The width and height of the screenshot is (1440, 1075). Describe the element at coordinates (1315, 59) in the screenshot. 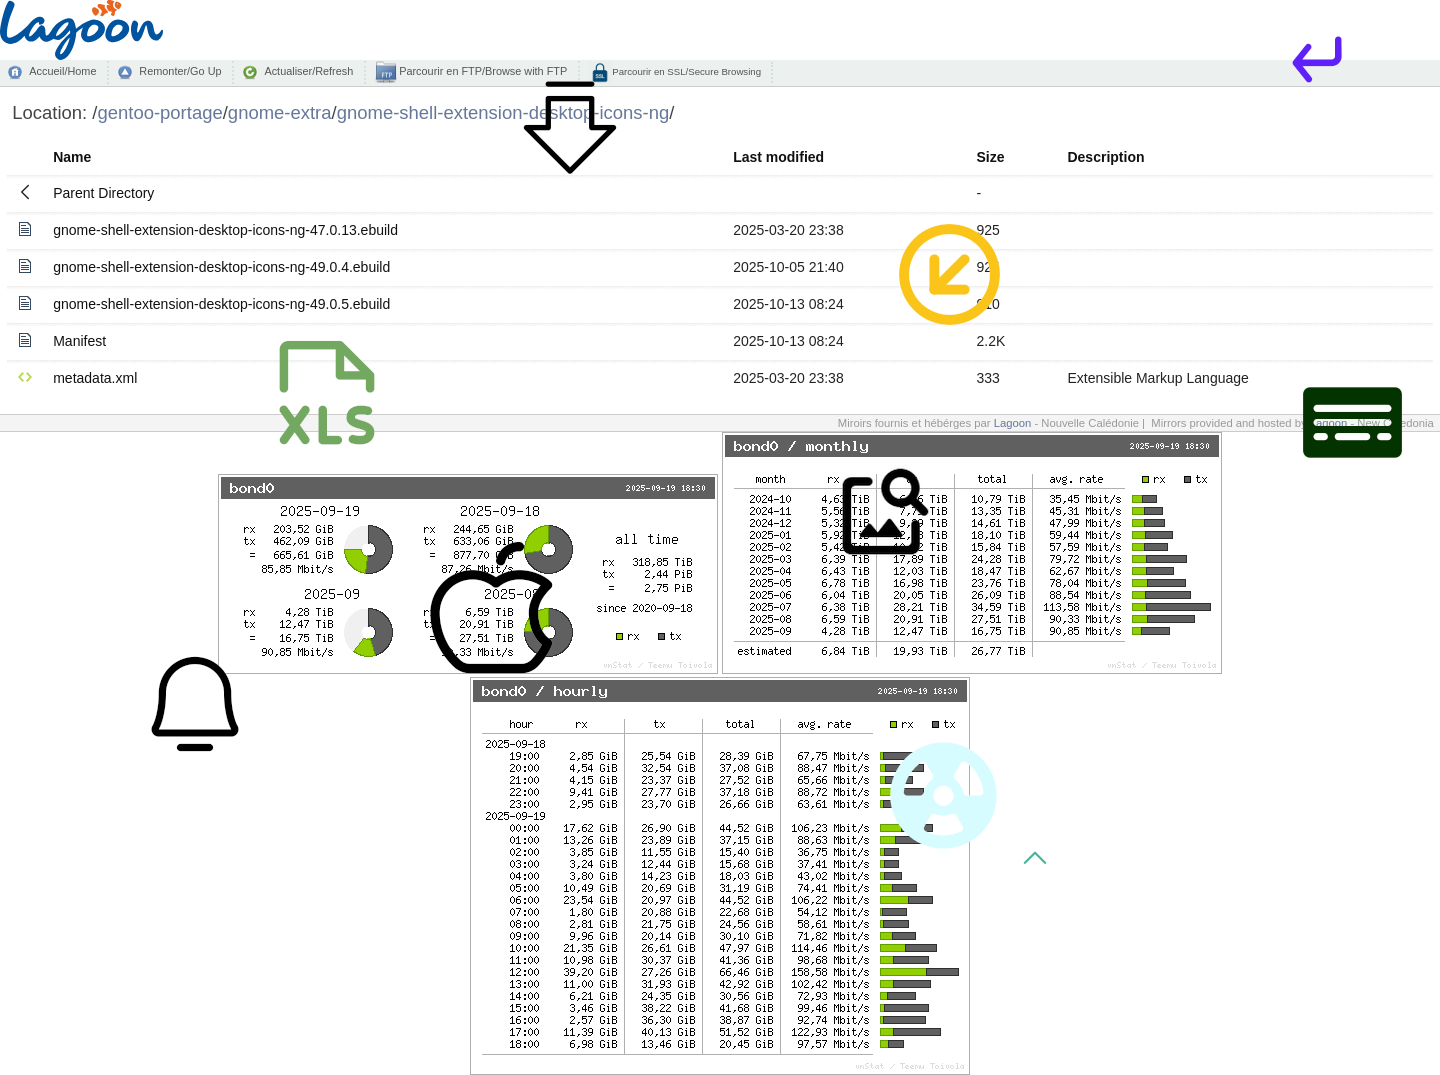

I see `return or enter key` at that location.